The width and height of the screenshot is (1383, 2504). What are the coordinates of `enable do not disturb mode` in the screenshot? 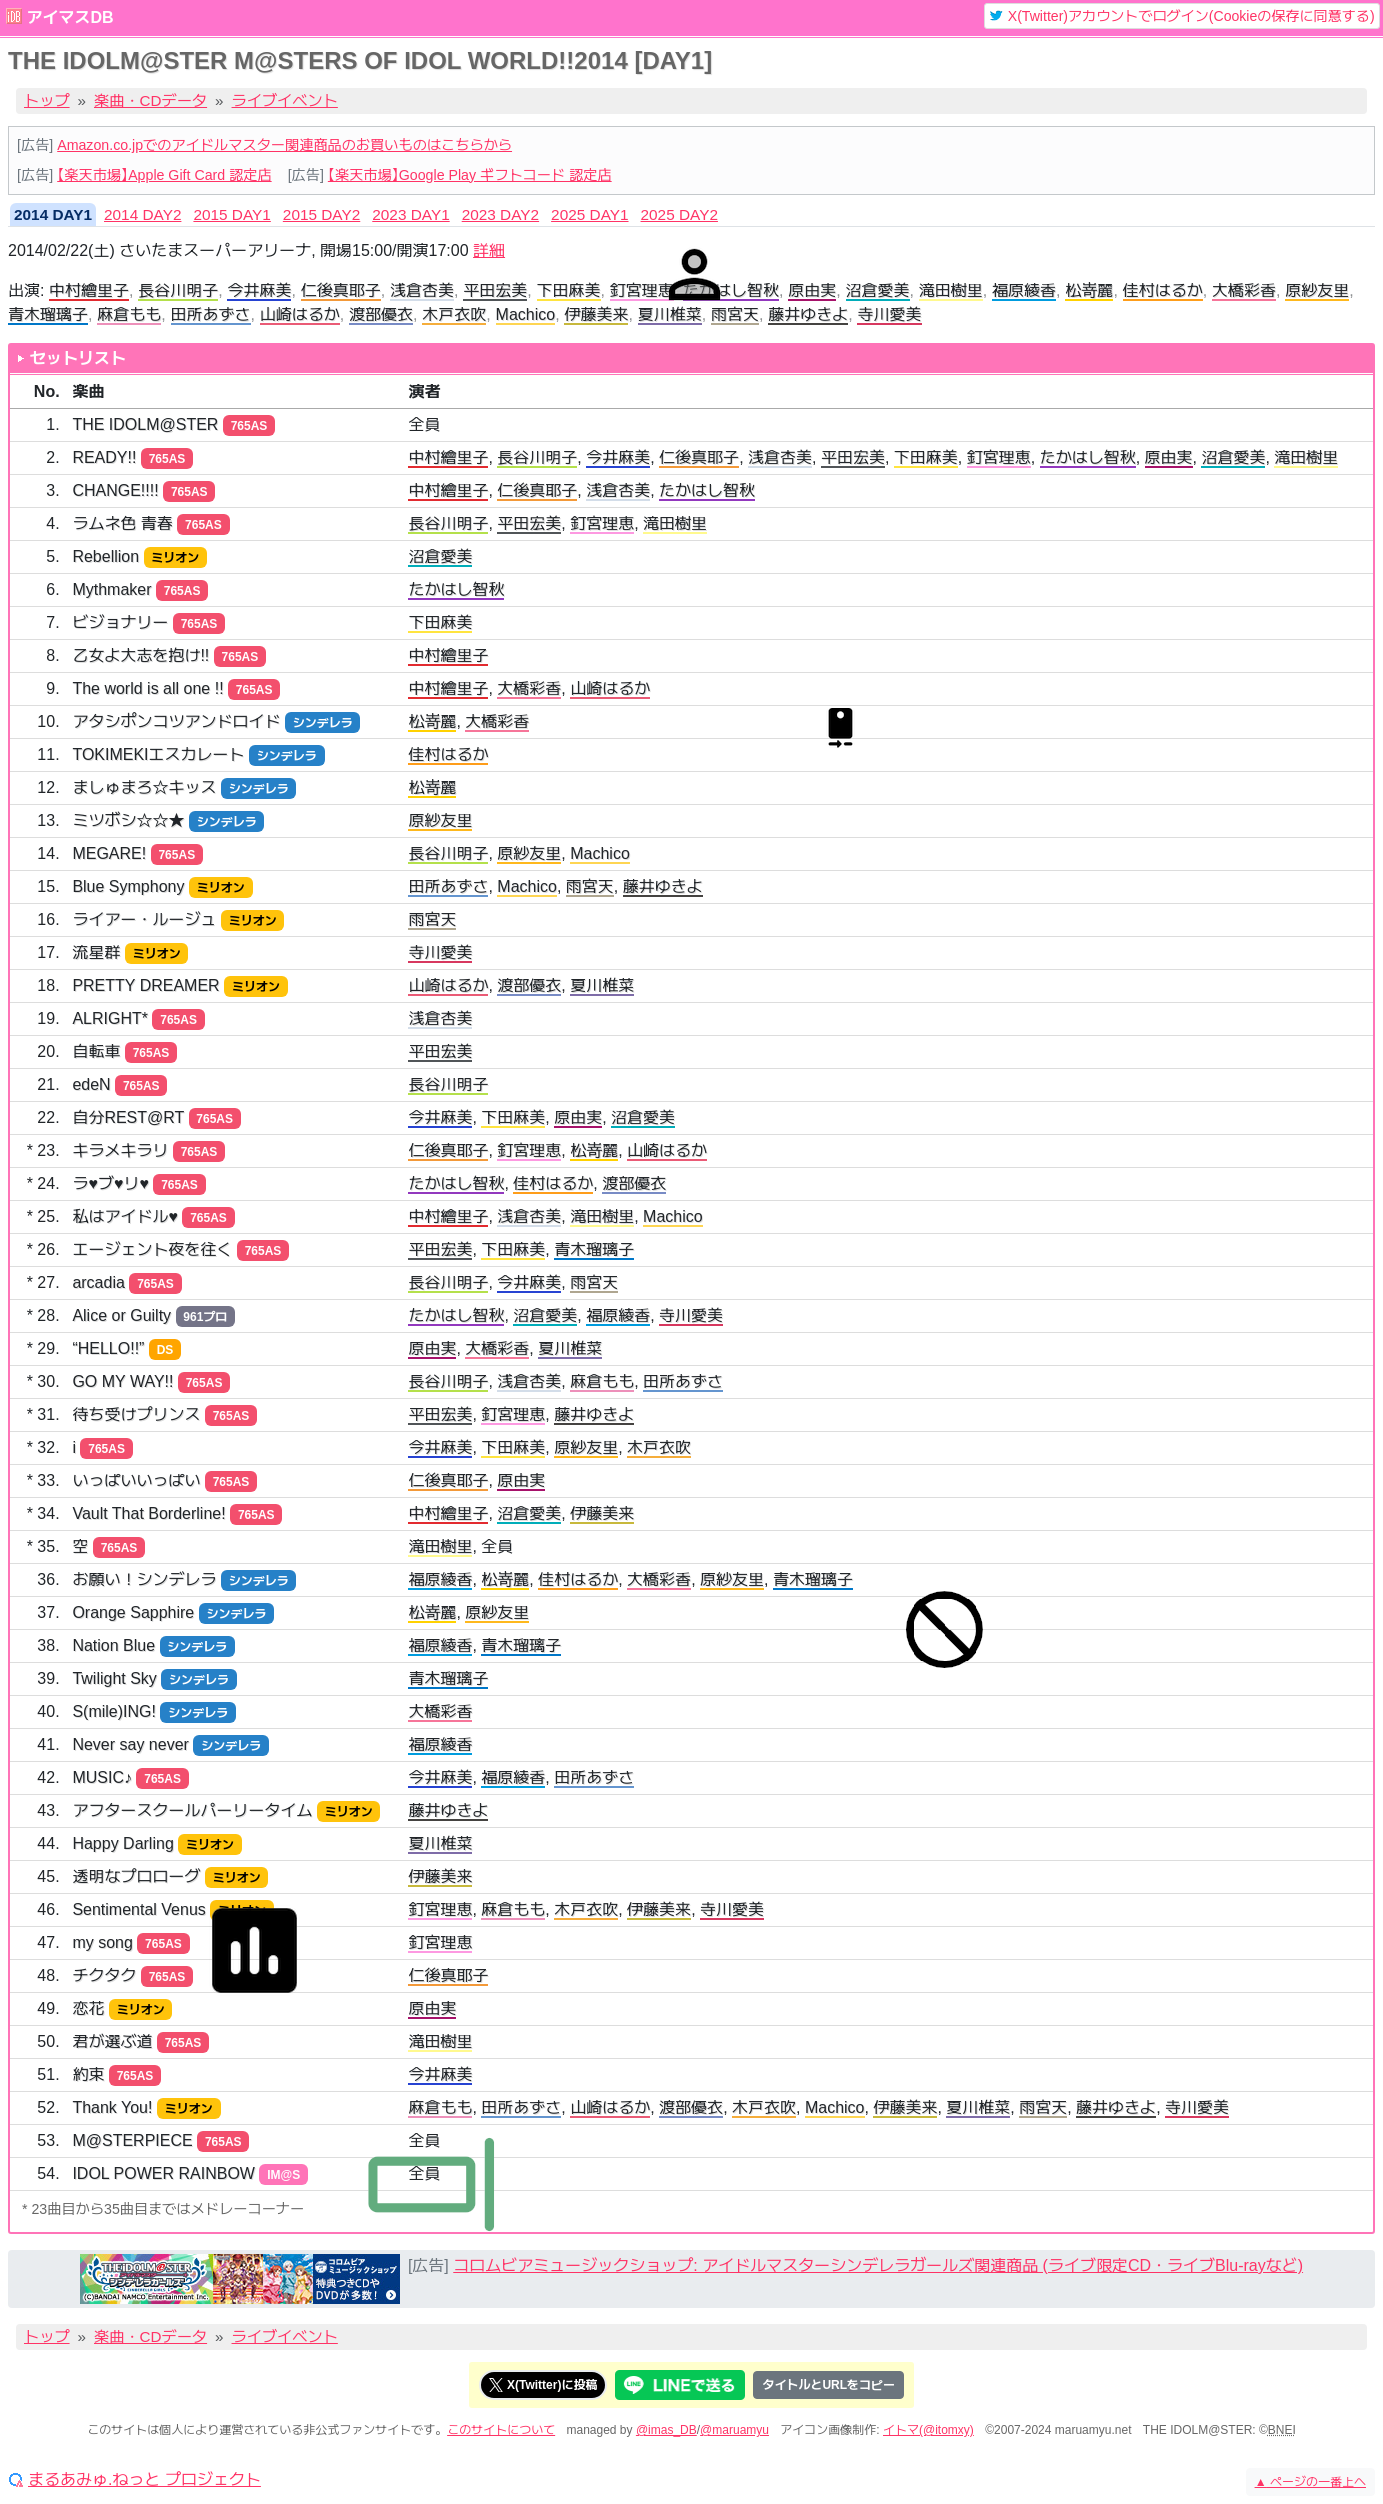 It's located at (944, 1629).